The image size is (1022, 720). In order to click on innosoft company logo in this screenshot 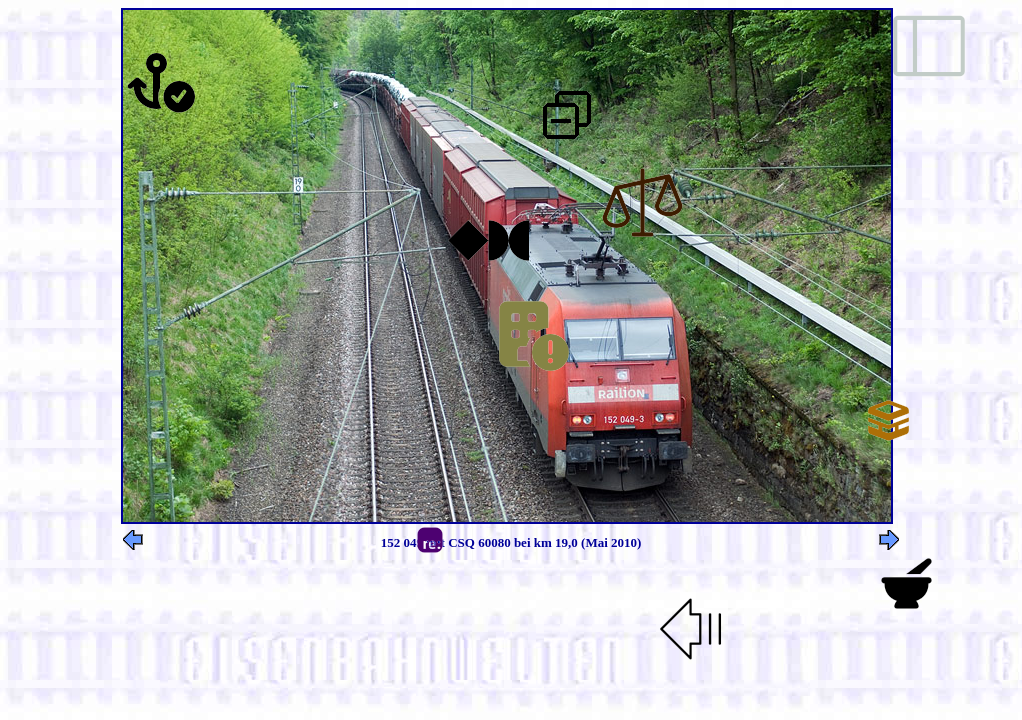, I will do `click(488, 240)`.